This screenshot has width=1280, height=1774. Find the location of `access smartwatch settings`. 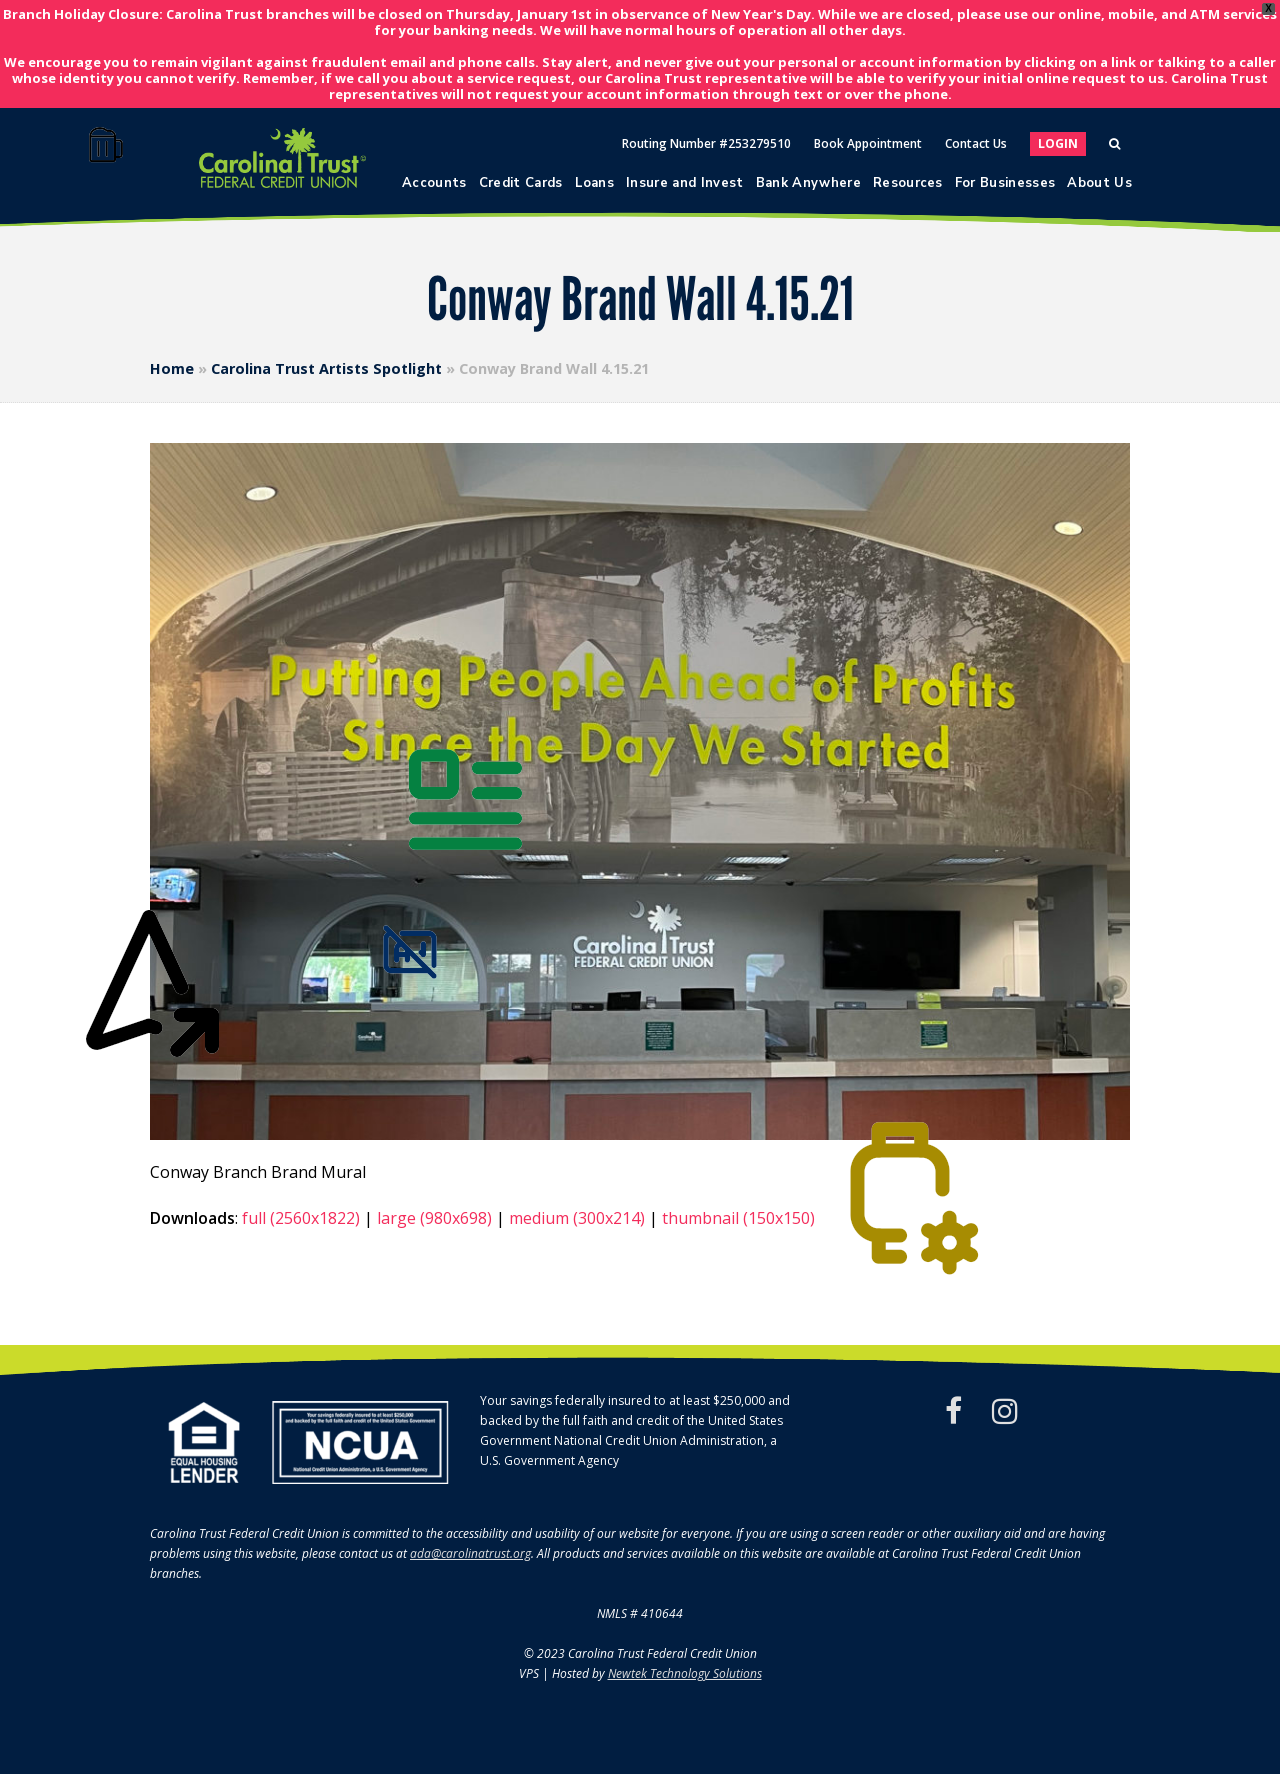

access smartwatch settings is located at coordinates (900, 1193).